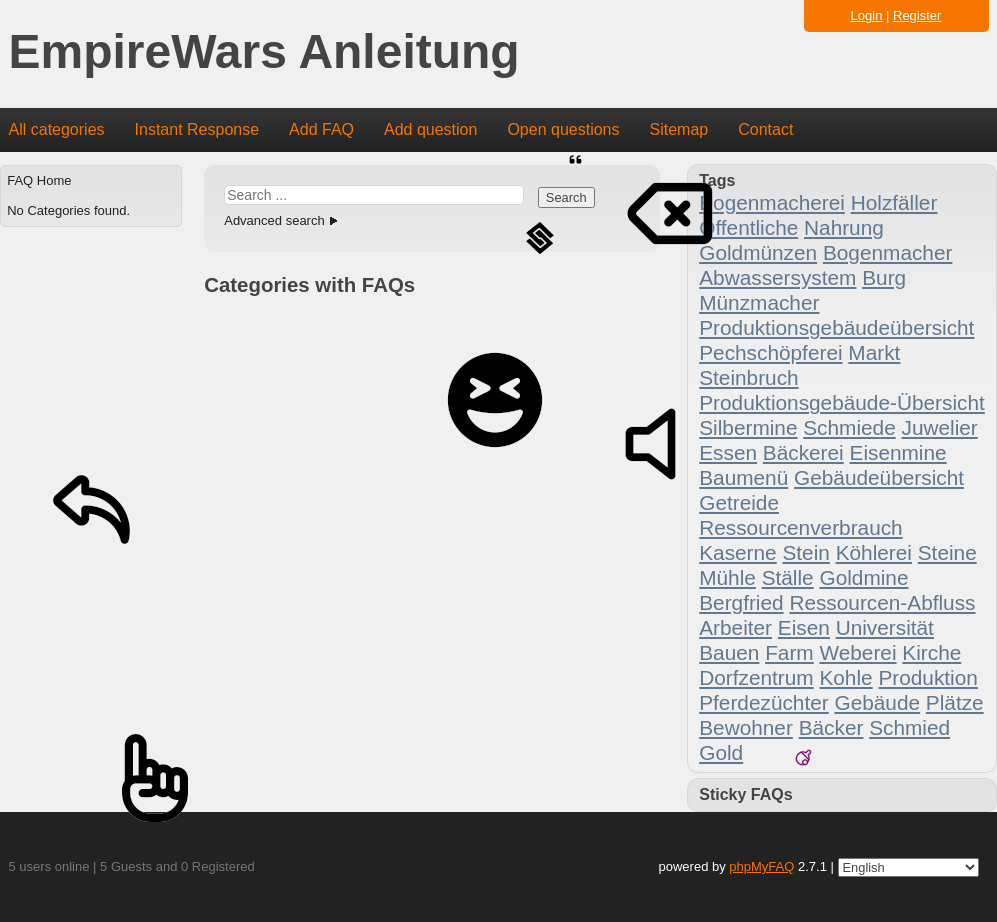 The width and height of the screenshot is (997, 922). I want to click on react with a laughing emoji, so click(495, 400).